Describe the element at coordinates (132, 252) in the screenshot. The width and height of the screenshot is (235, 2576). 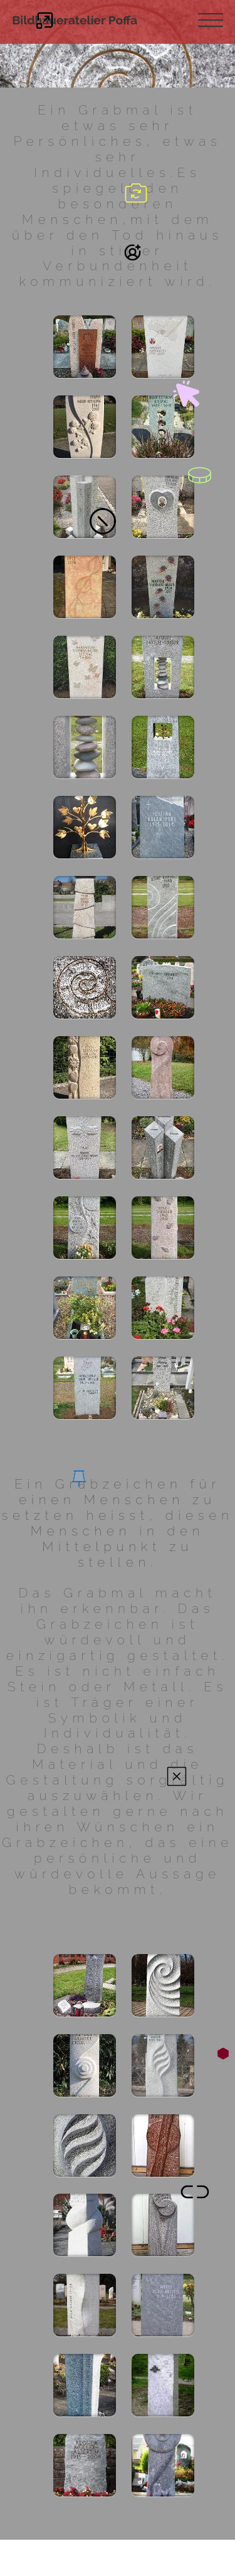
I see `add a new user or contact` at that location.